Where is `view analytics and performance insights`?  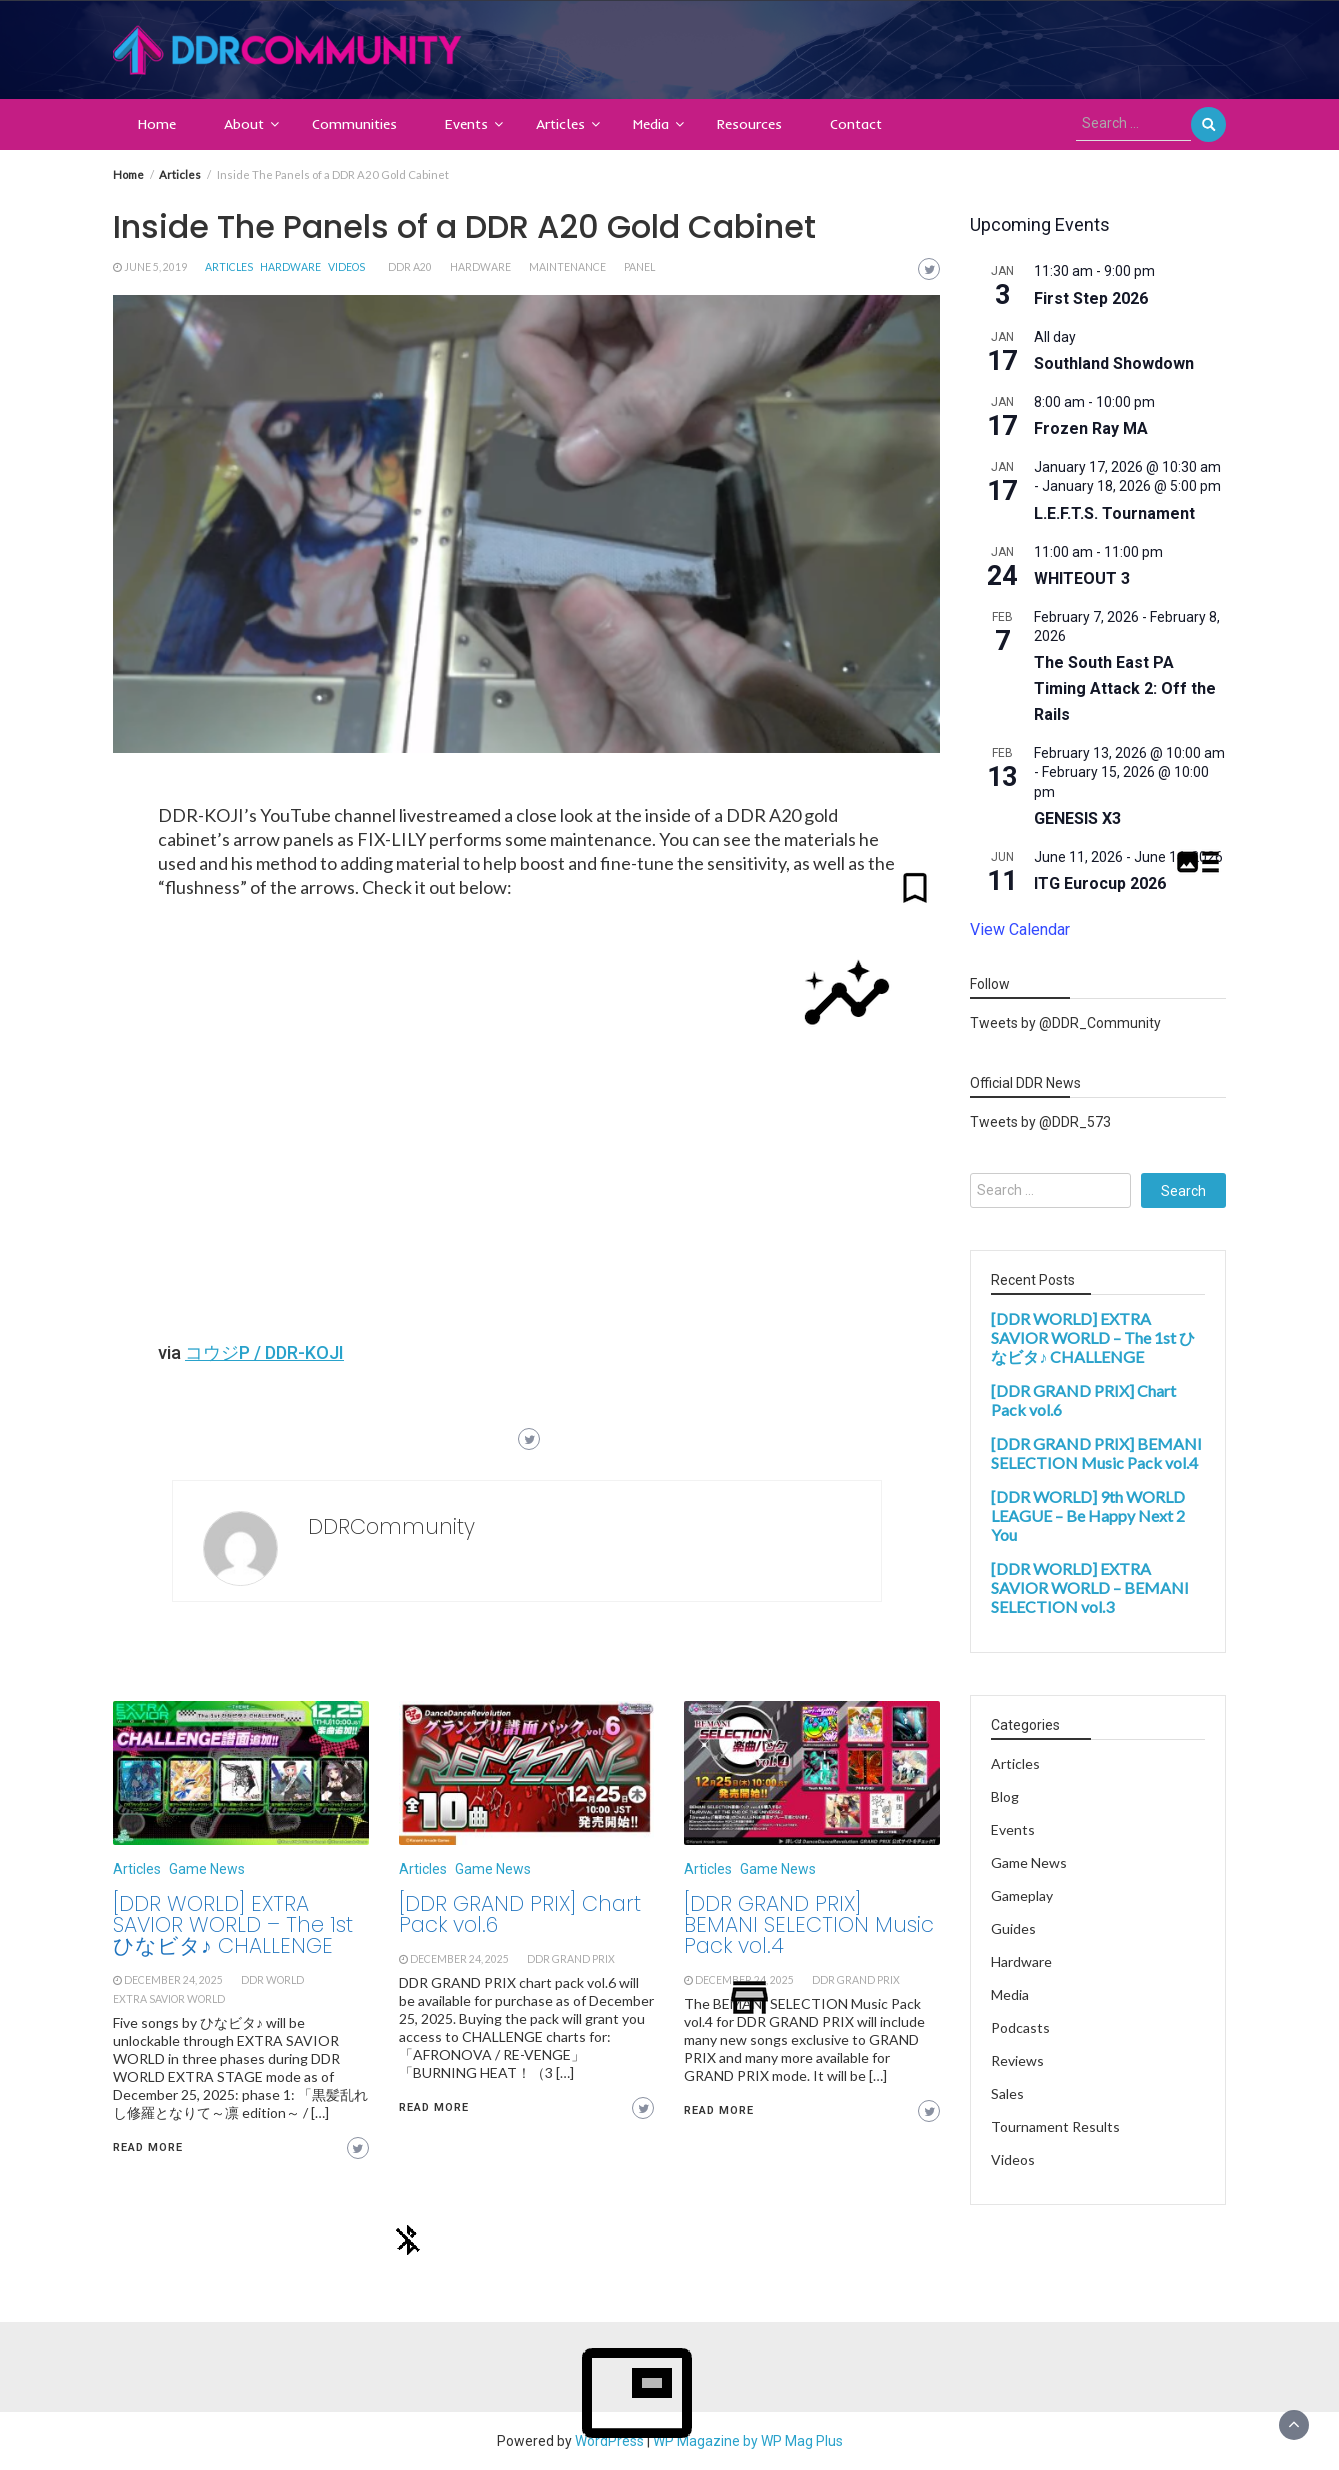 view analytics and performance insights is located at coordinates (847, 994).